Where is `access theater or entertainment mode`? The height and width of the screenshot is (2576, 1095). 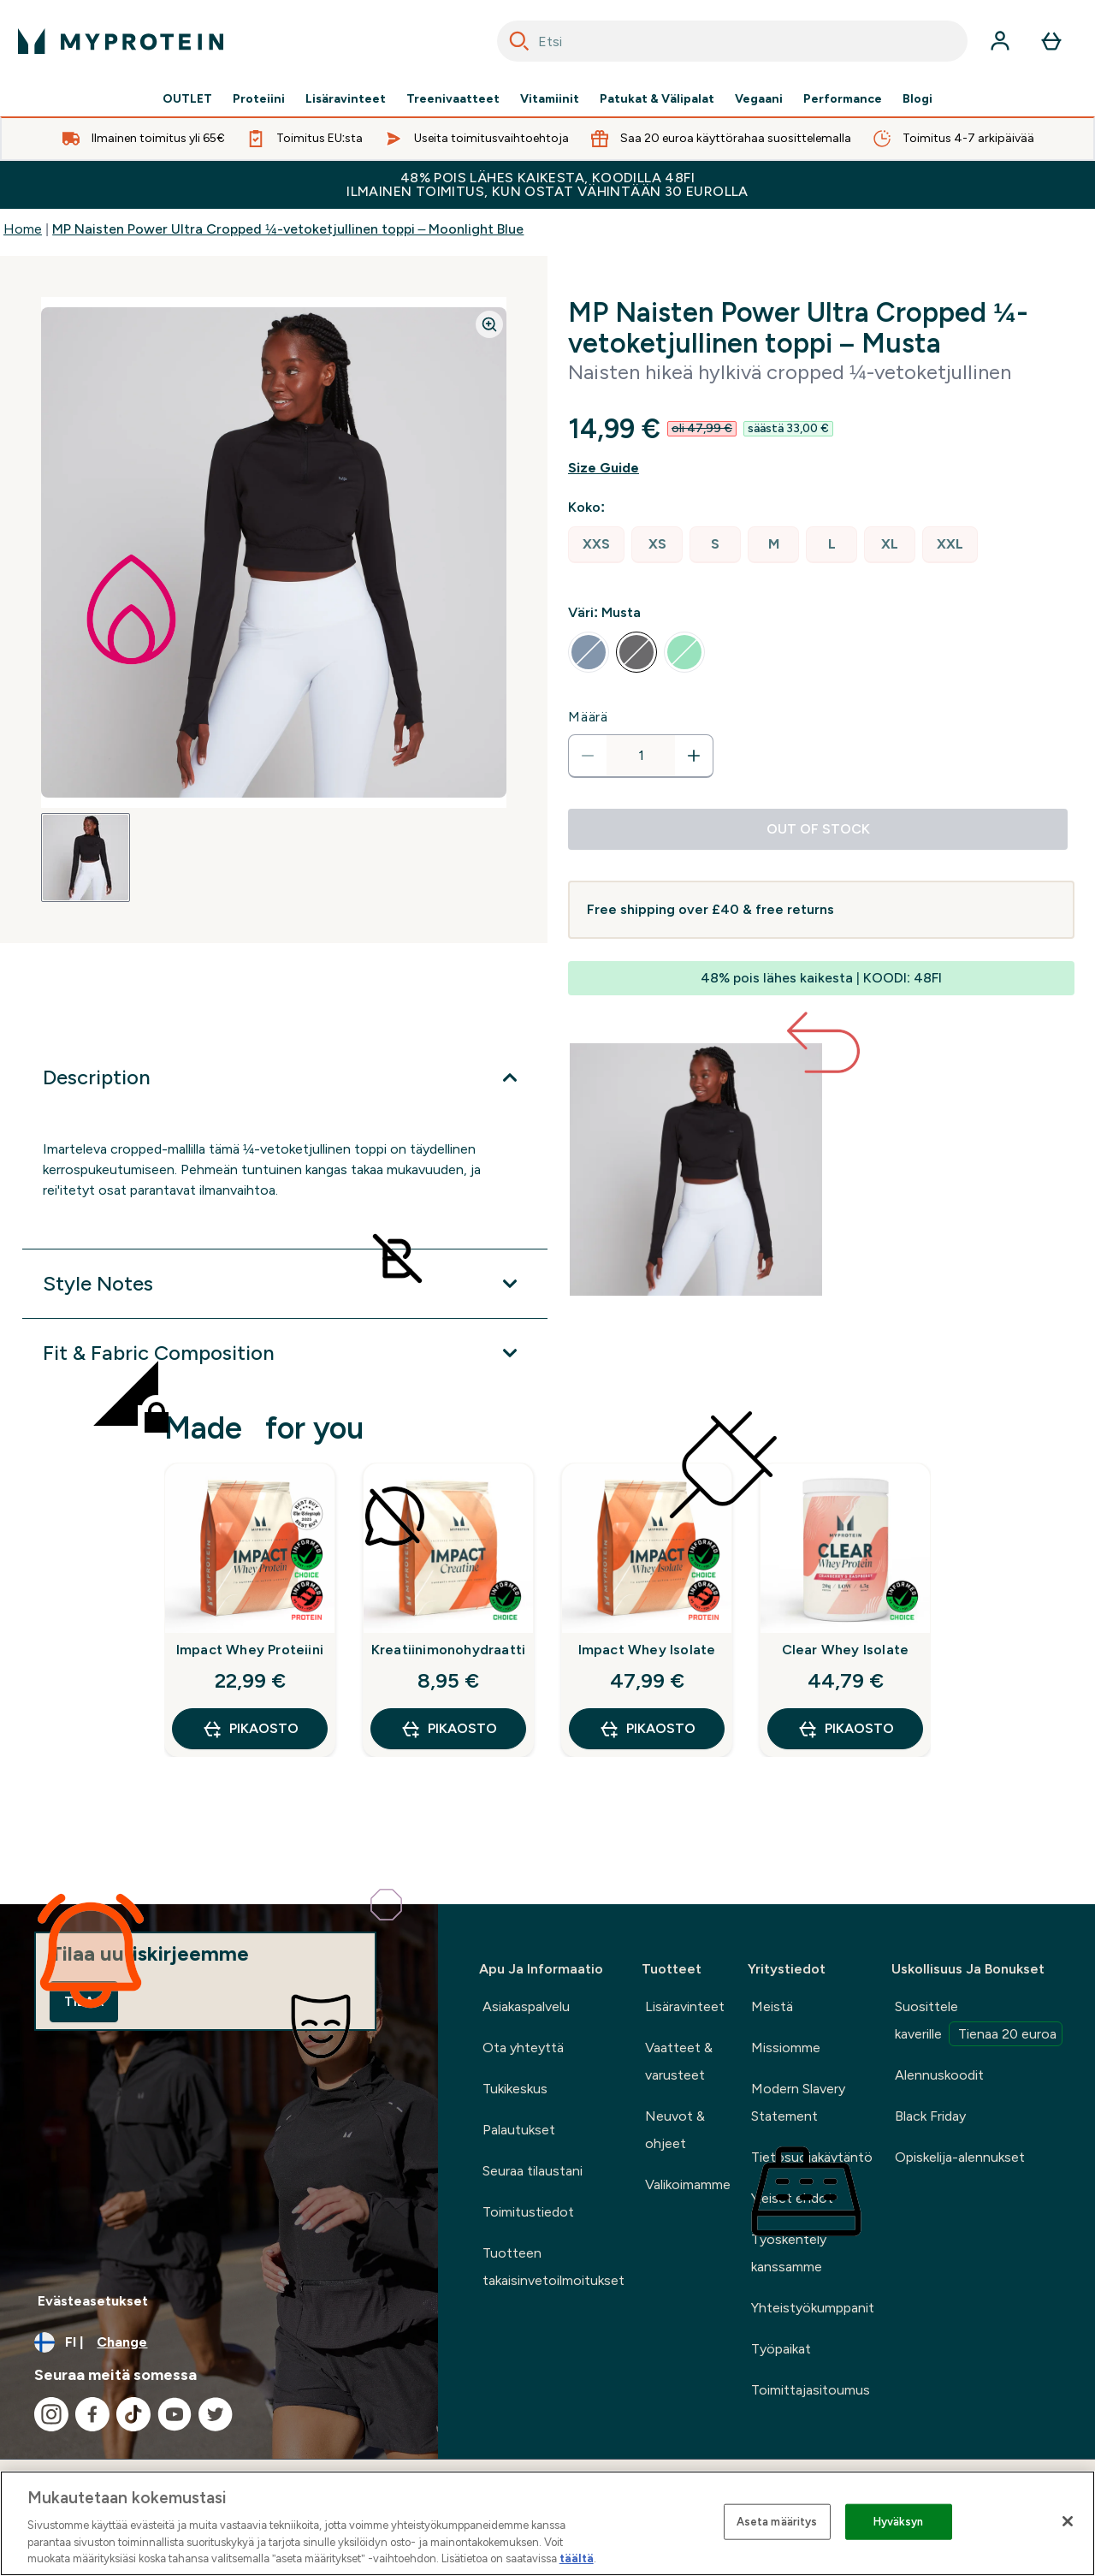 access theater or entertainment mode is located at coordinates (321, 2024).